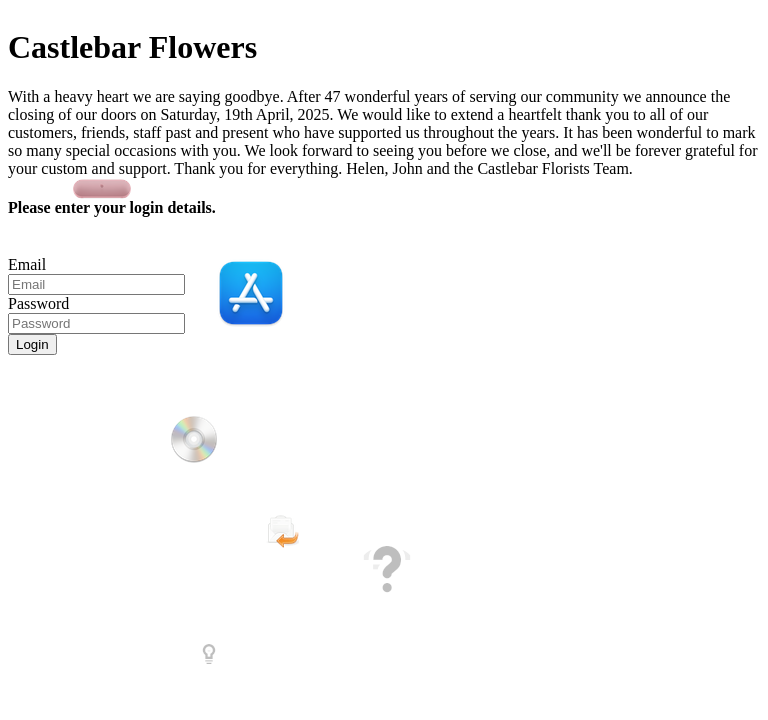 The width and height of the screenshot is (768, 720). I want to click on open the App Store to browse and download apps, so click(251, 293).